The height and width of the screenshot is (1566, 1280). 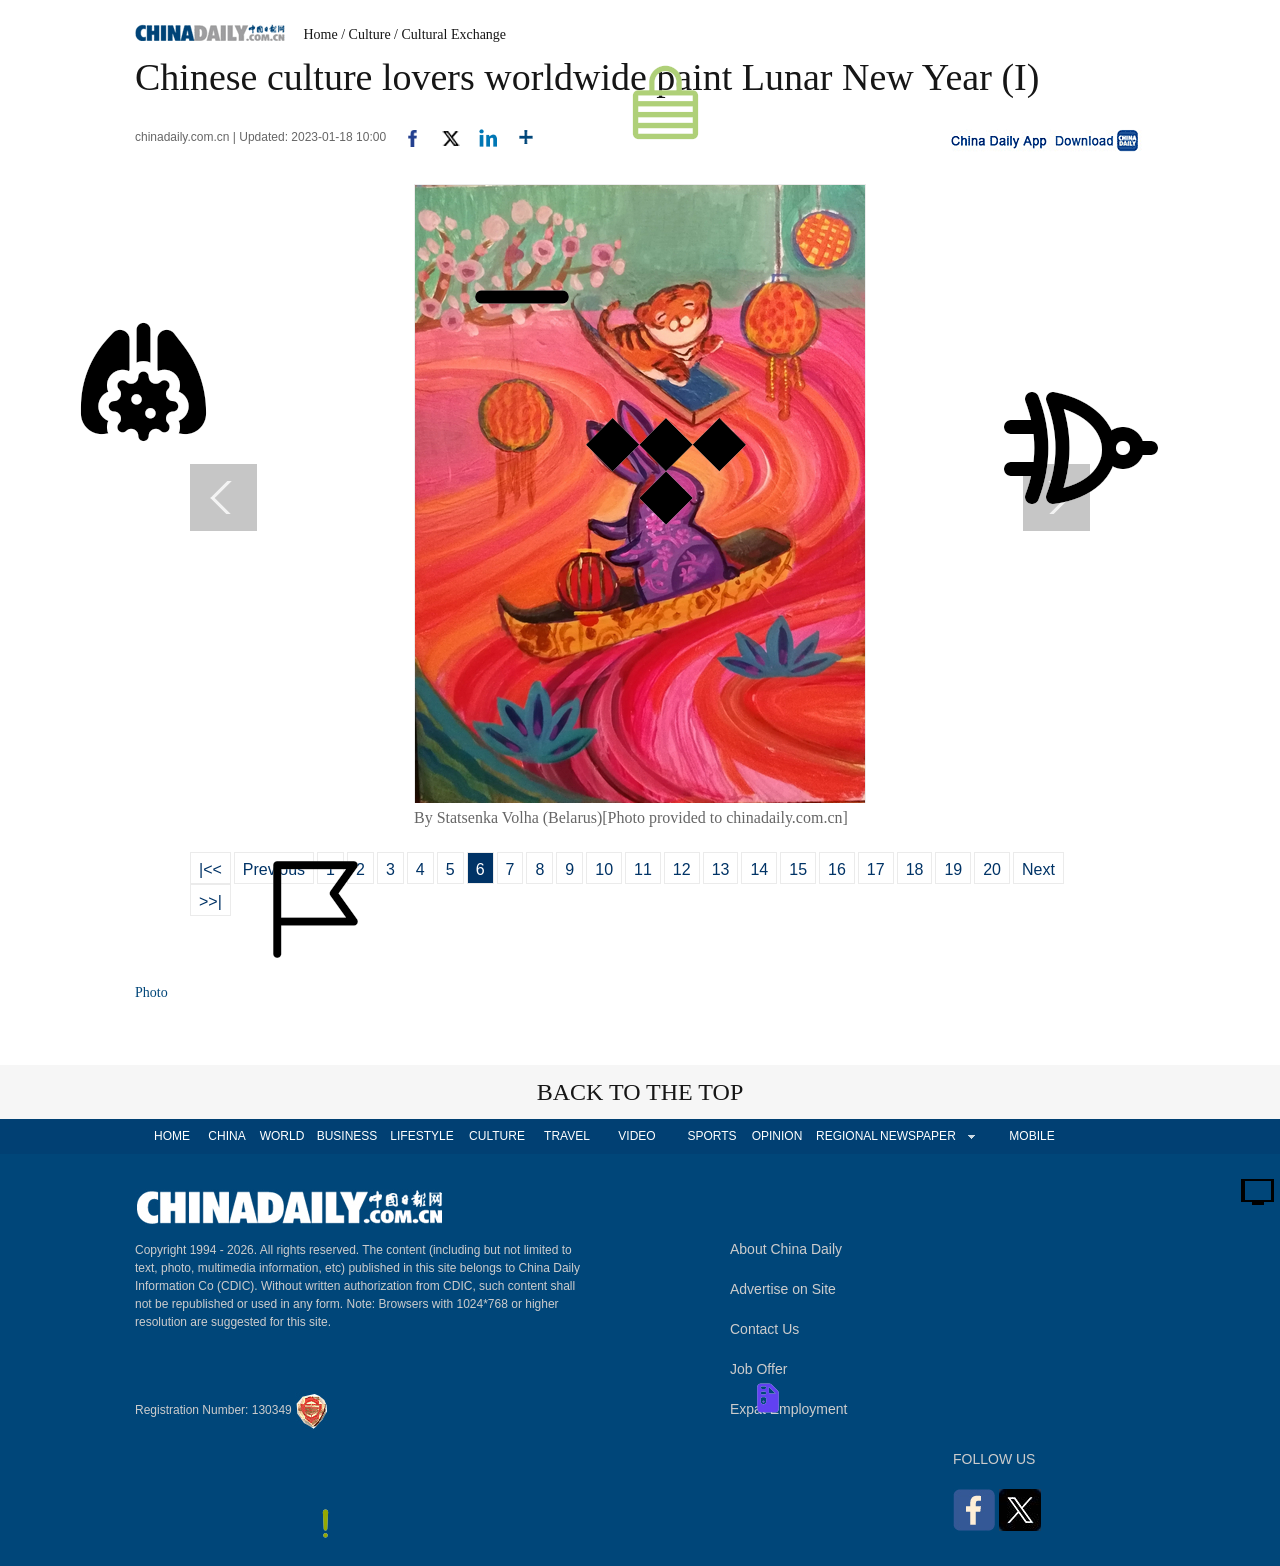 What do you see at coordinates (522, 297) in the screenshot?
I see `remove an item from a list or cart` at bounding box center [522, 297].